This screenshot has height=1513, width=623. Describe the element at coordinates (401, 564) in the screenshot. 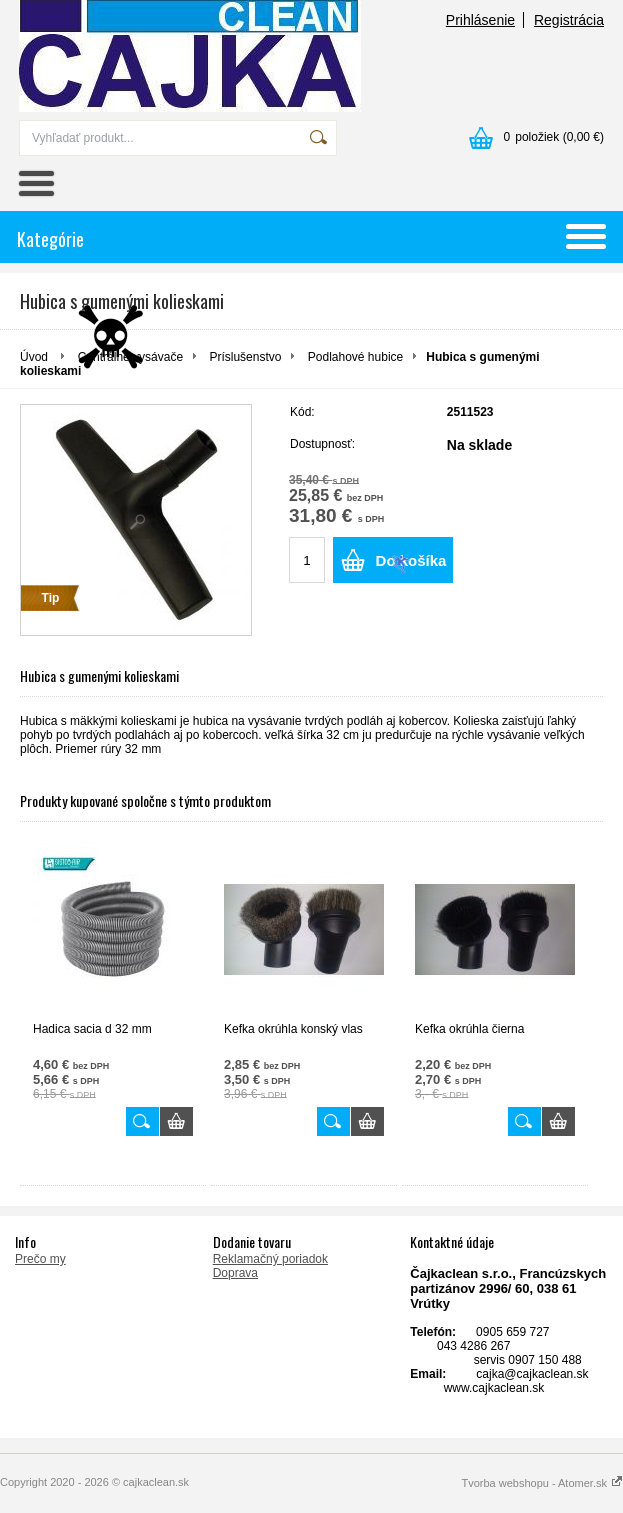

I see `access skateboarding games or activities` at that location.